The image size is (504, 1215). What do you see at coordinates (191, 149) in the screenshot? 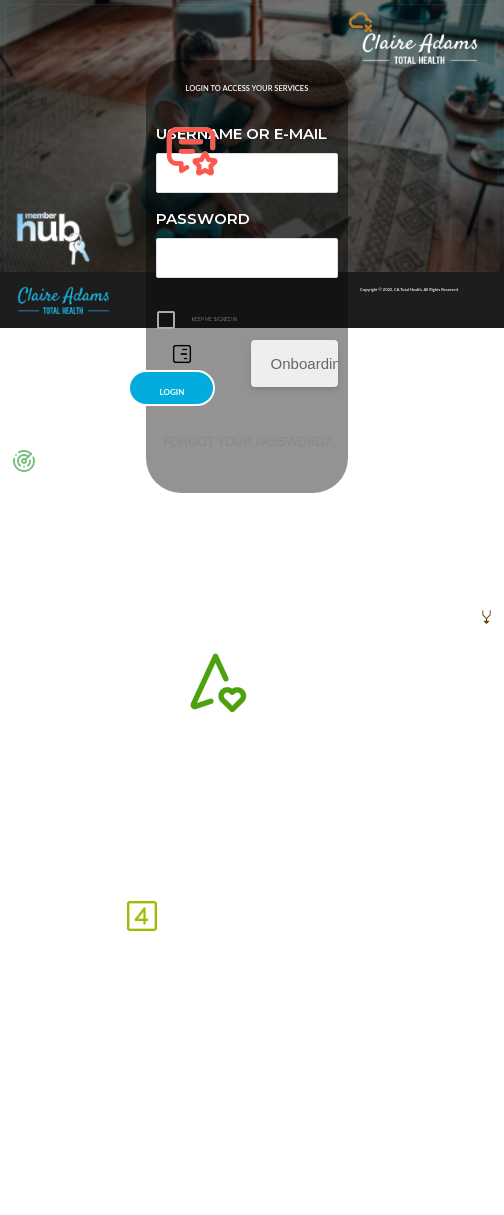
I see `view starred messages` at bounding box center [191, 149].